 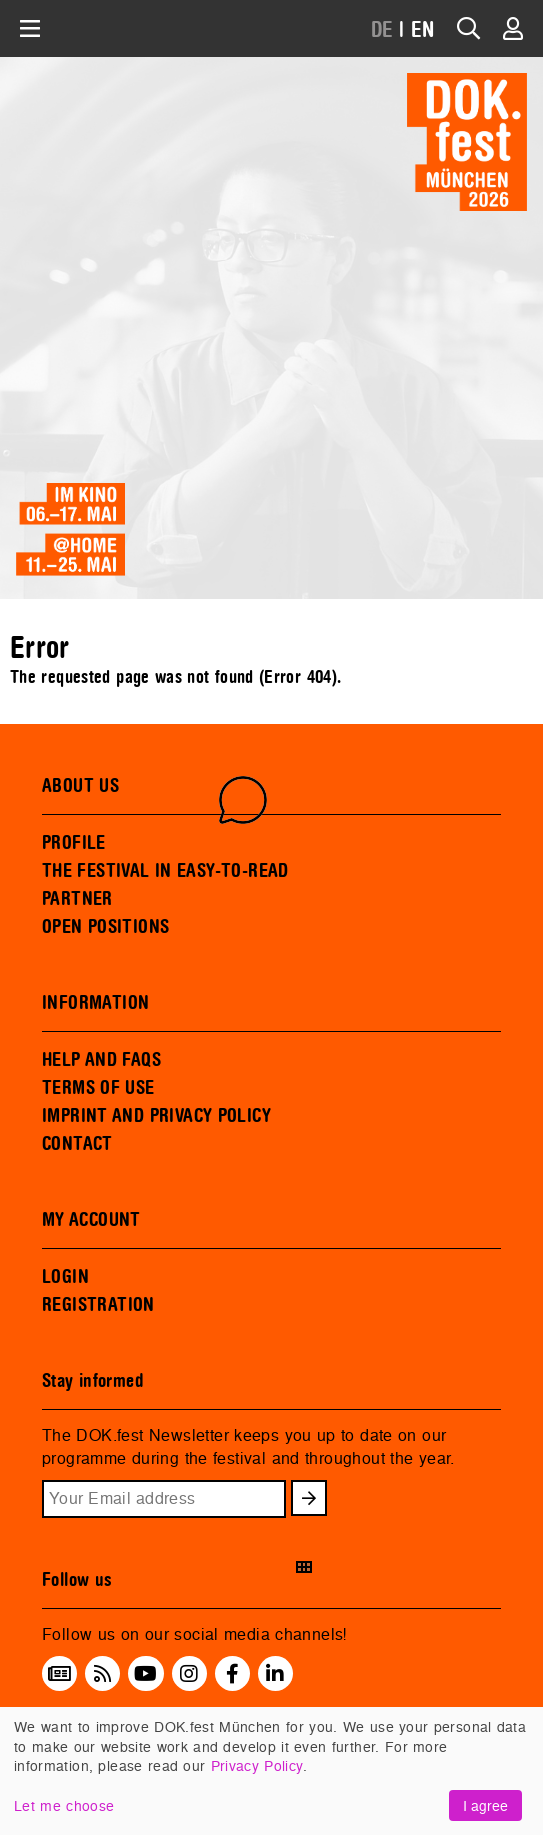 I want to click on open a chat or messaging feature, so click(x=243, y=800).